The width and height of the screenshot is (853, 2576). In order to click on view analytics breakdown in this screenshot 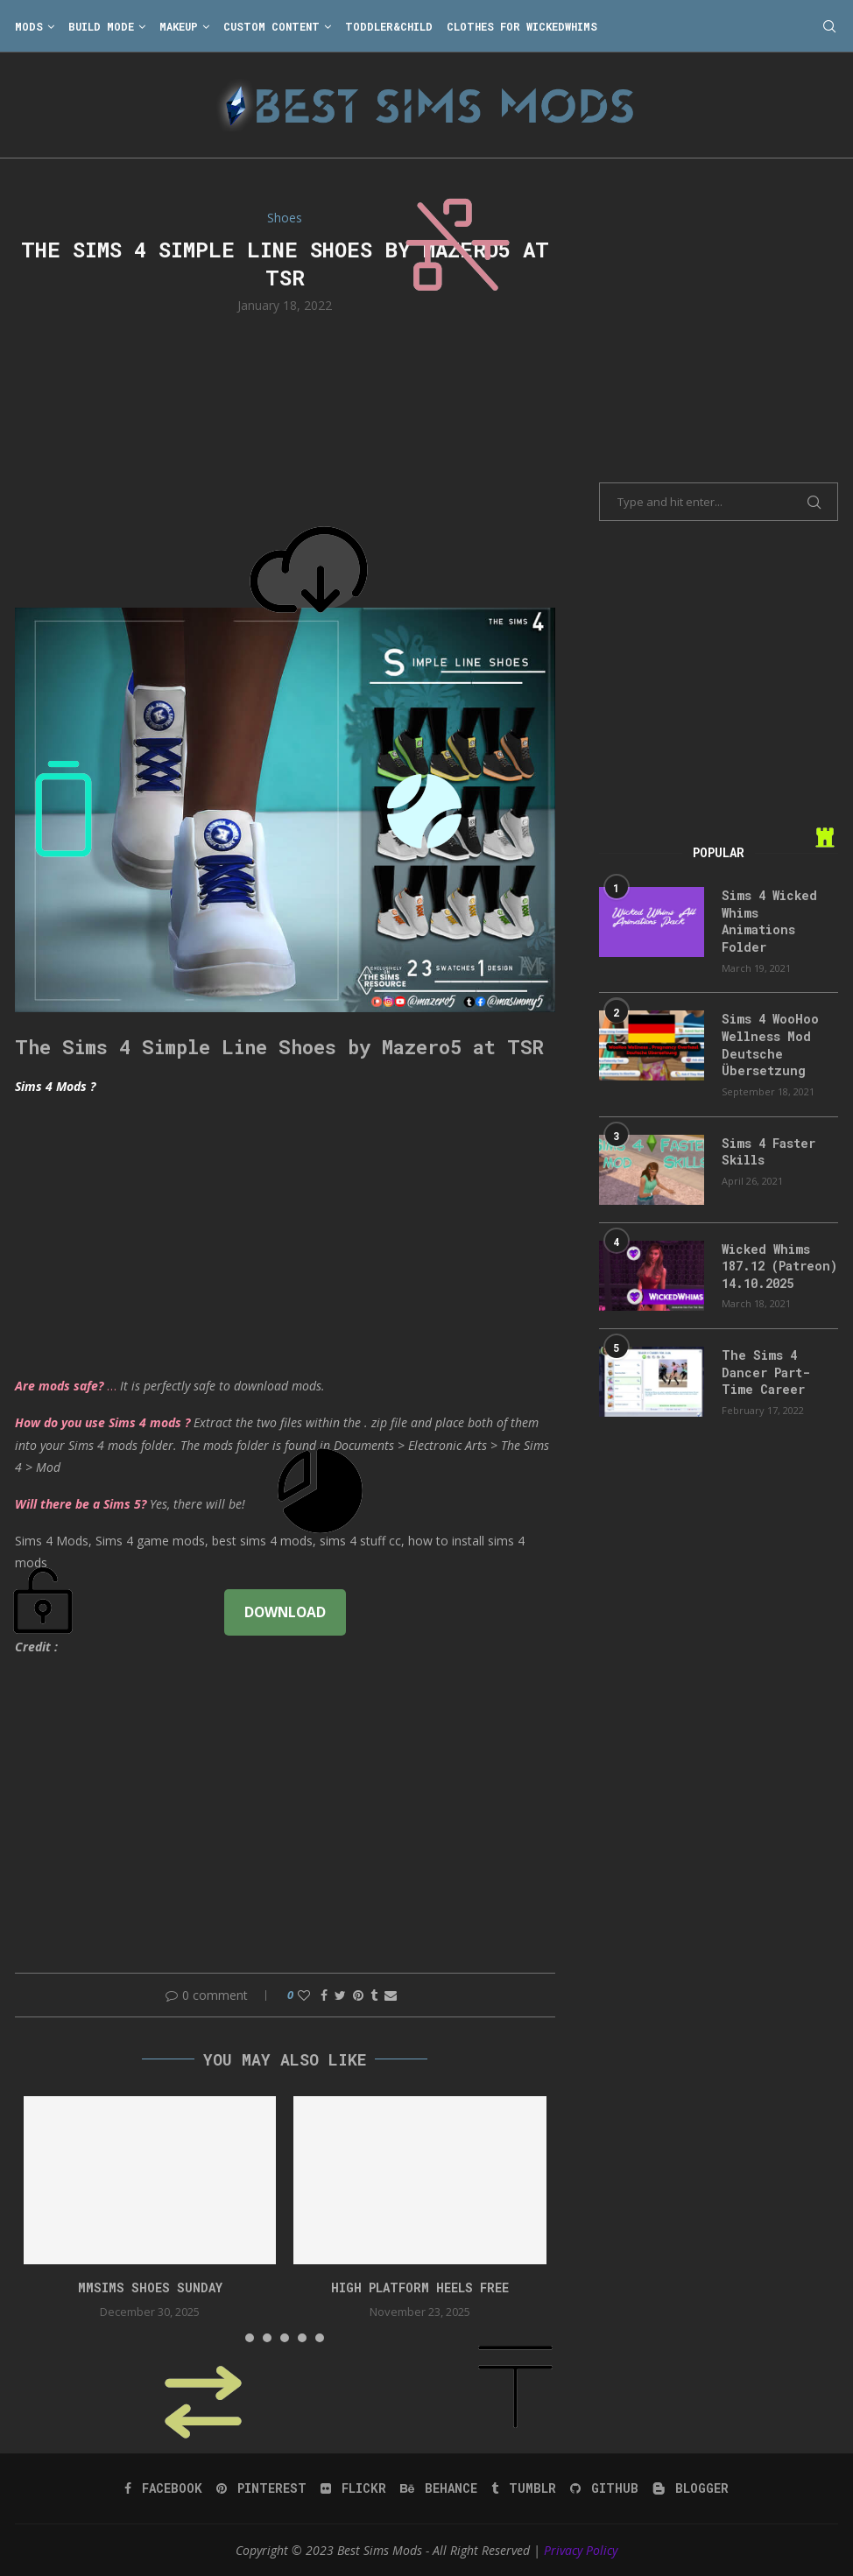, I will do `click(320, 1490)`.